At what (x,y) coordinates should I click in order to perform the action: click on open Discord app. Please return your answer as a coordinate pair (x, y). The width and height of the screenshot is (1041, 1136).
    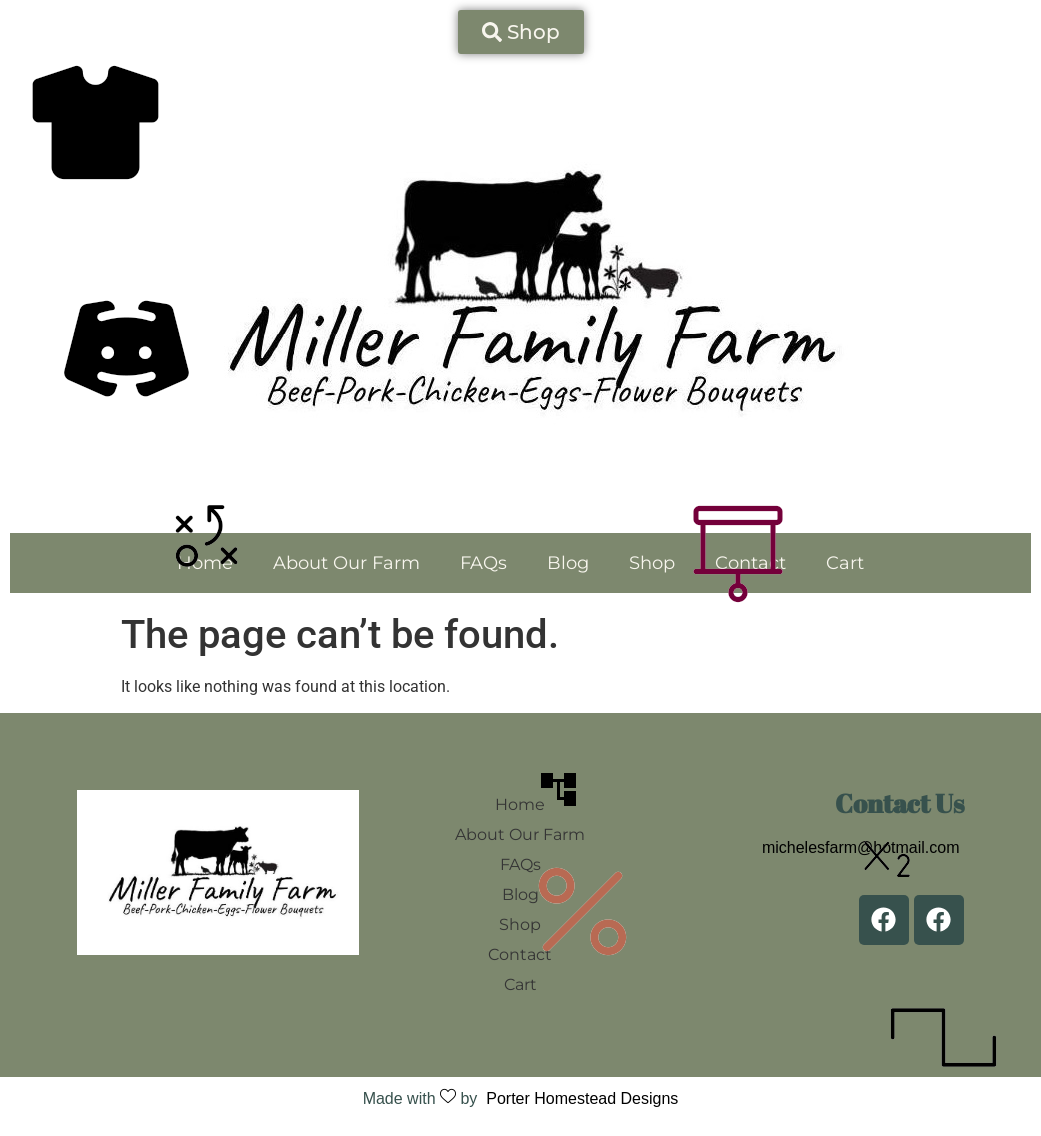
    Looking at the image, I should click on (126, 346).